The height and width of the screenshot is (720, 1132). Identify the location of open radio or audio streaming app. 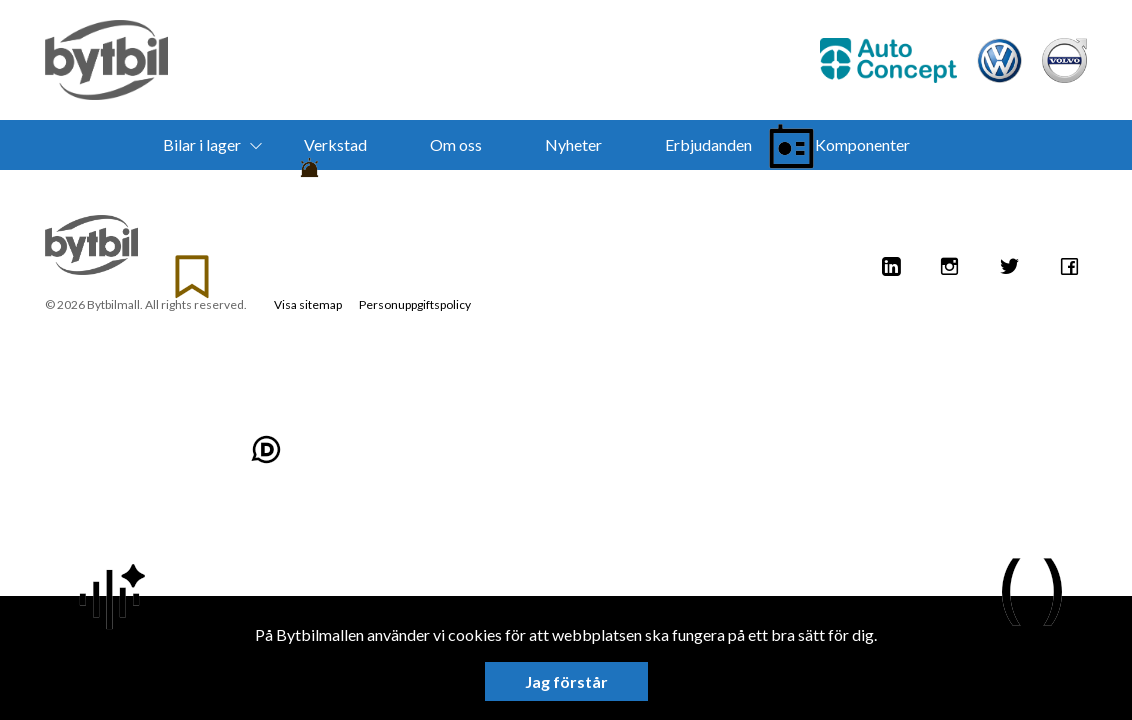
(791, 148).